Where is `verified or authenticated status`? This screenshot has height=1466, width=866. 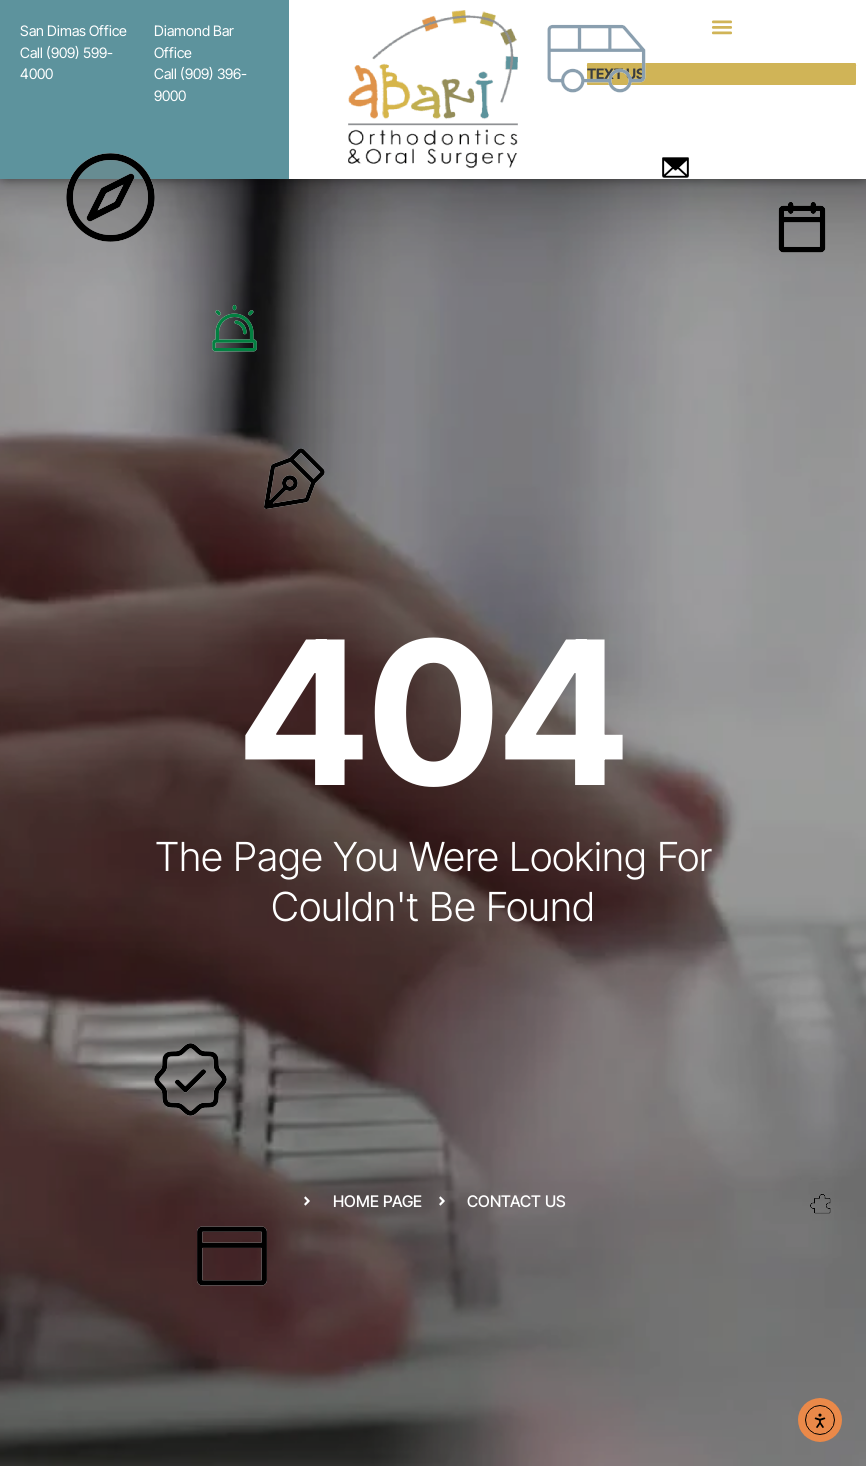
verified or authenticated status is located at coordinates (190, 1079).